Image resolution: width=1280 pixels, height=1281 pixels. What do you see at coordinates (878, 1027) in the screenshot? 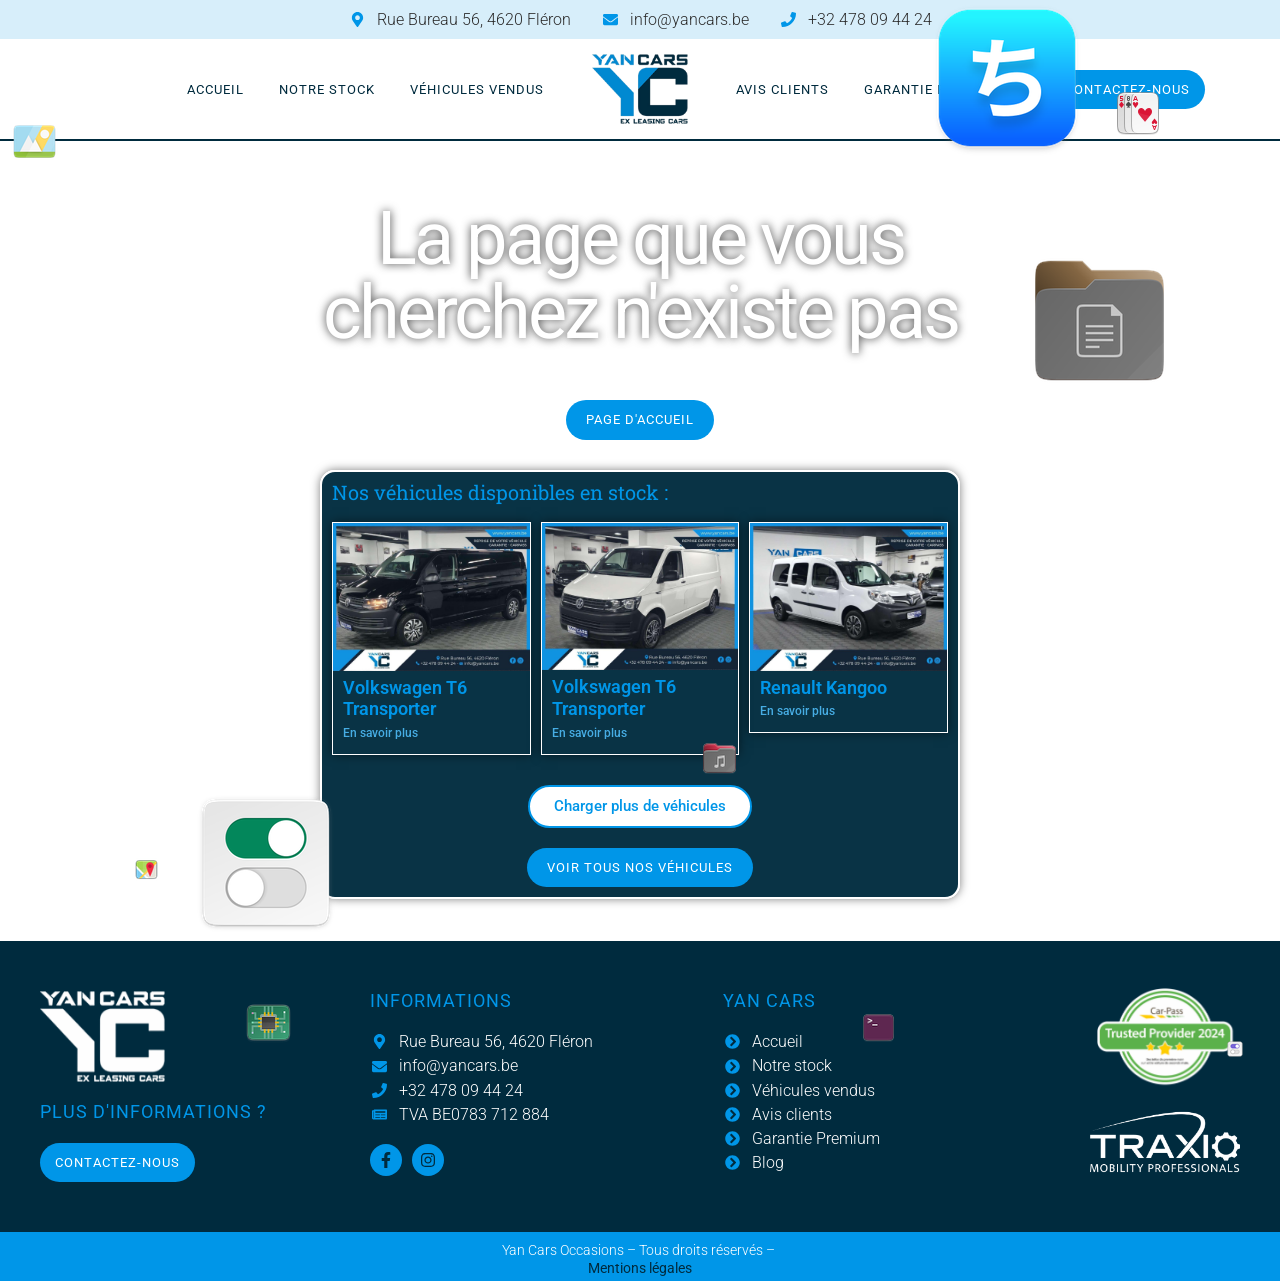
I see `open terminal application` at bounding box center [878, 1027].